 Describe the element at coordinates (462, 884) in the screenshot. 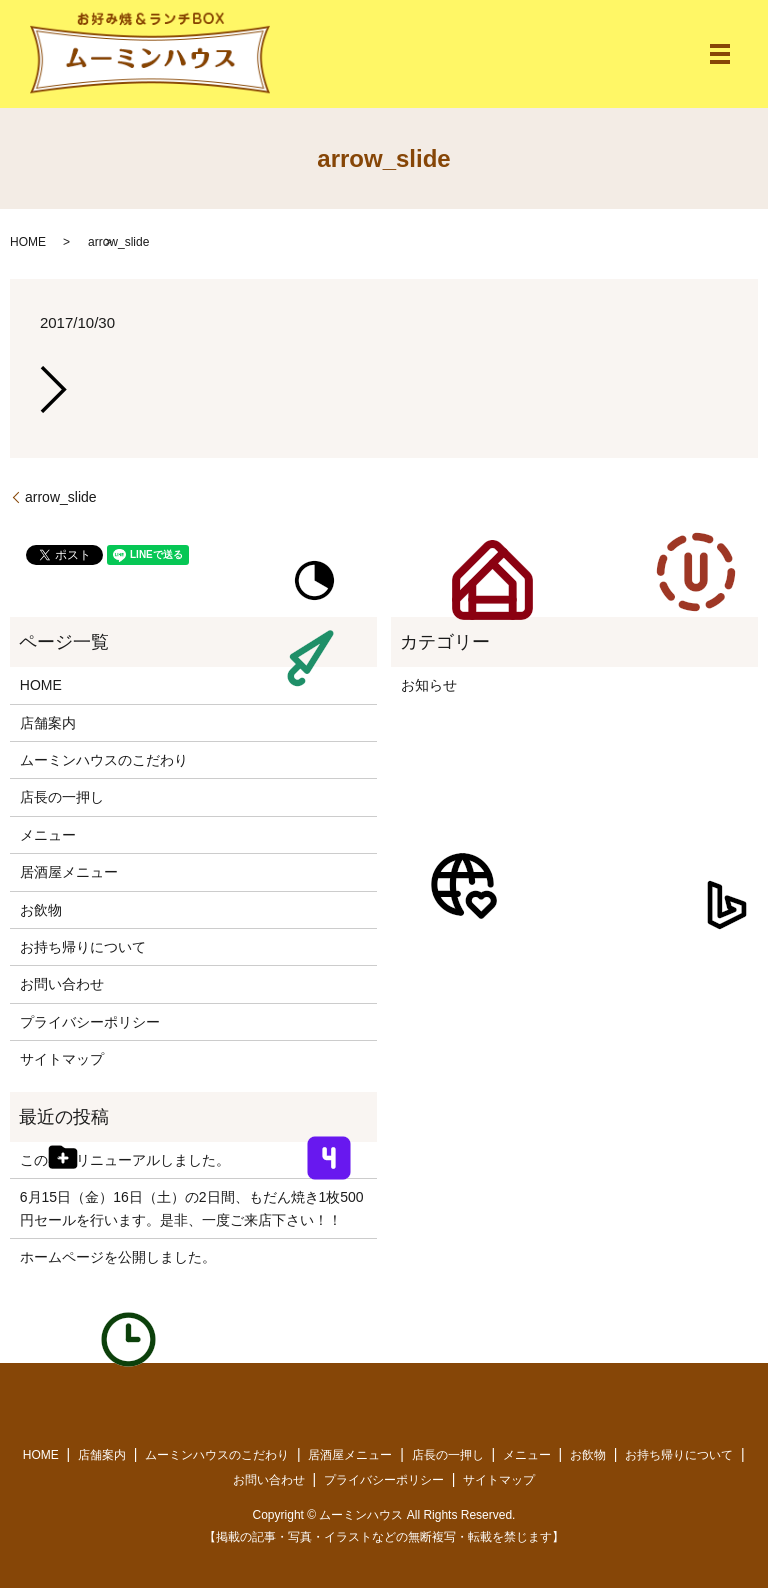

I see `support global causes or charities` at that location.